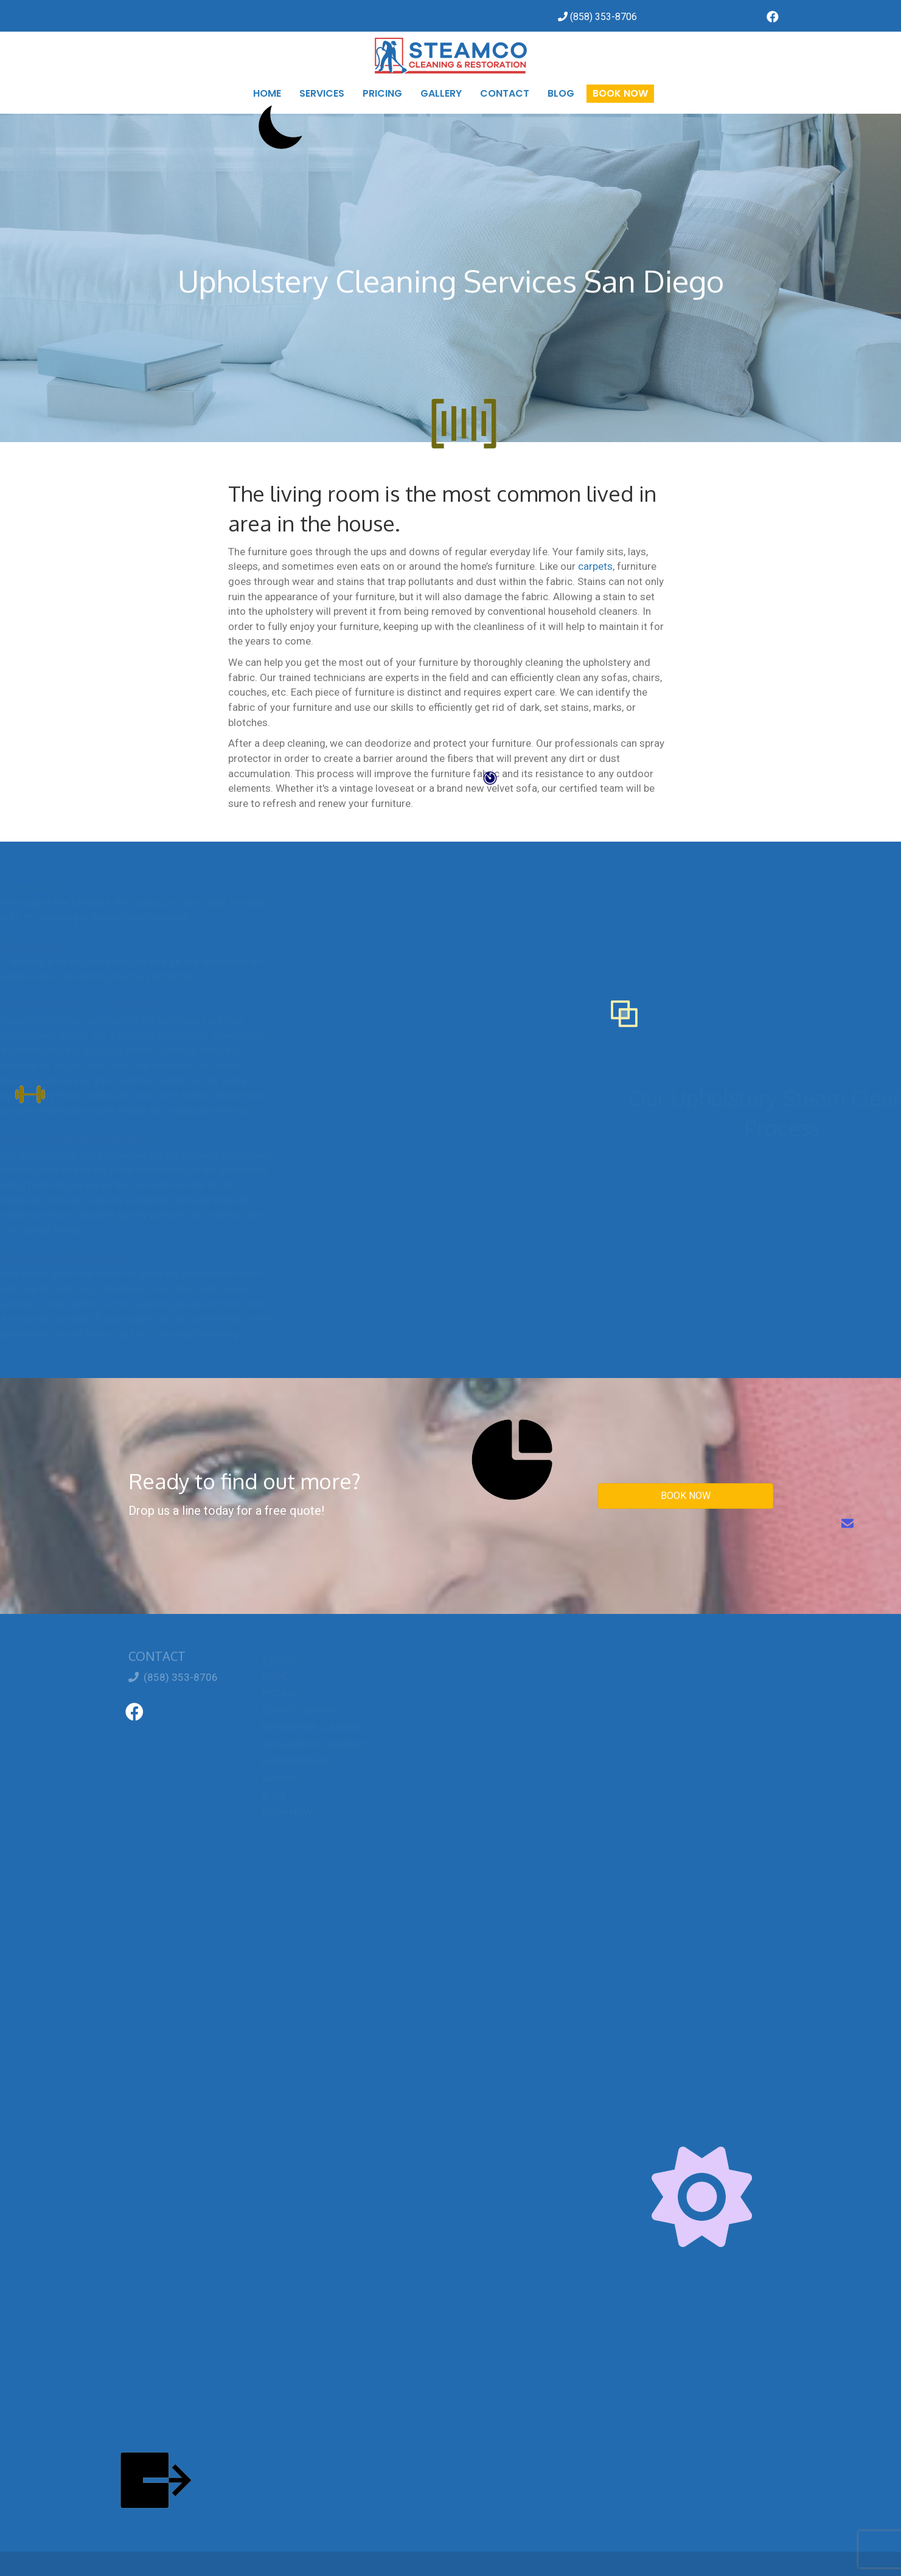 This screenshot has height=2576, width=901. I want to click on toggle dark mode, so click(280, 127).